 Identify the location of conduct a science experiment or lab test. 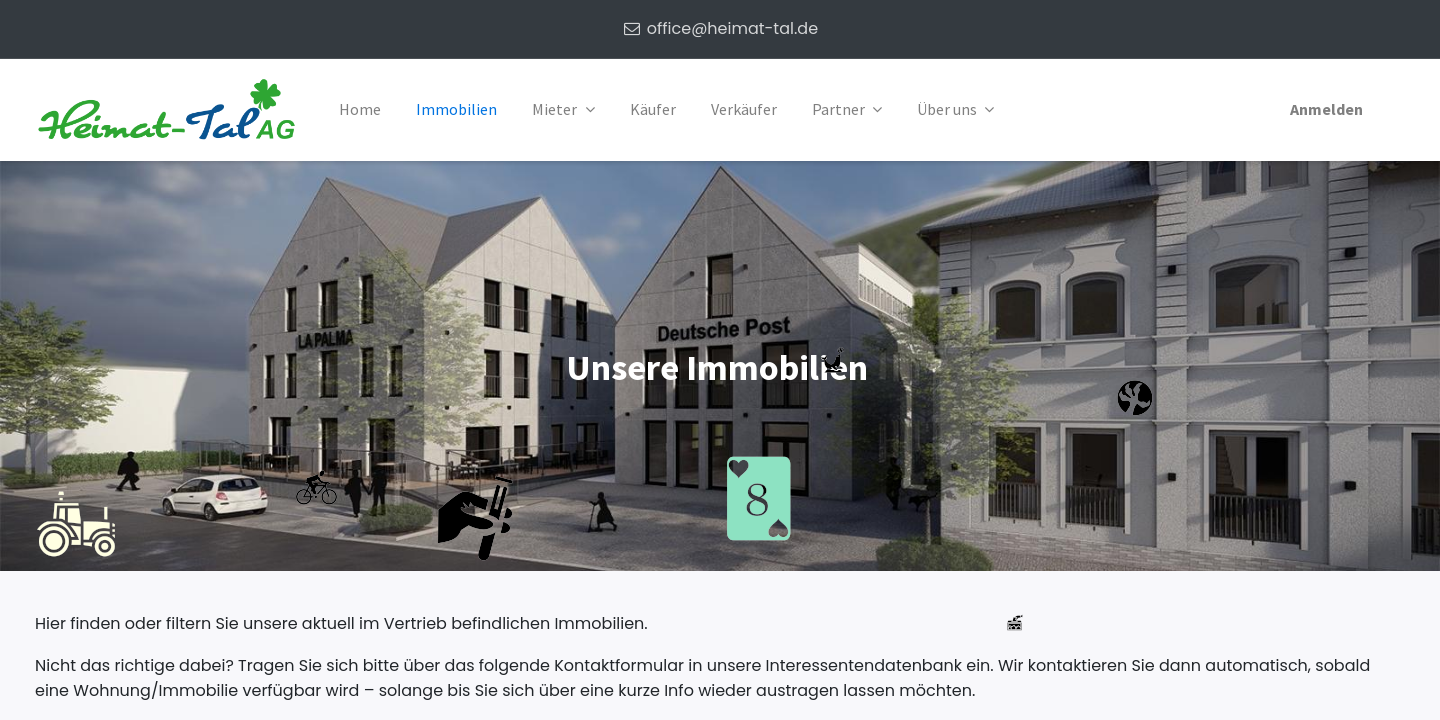
(478, 517).